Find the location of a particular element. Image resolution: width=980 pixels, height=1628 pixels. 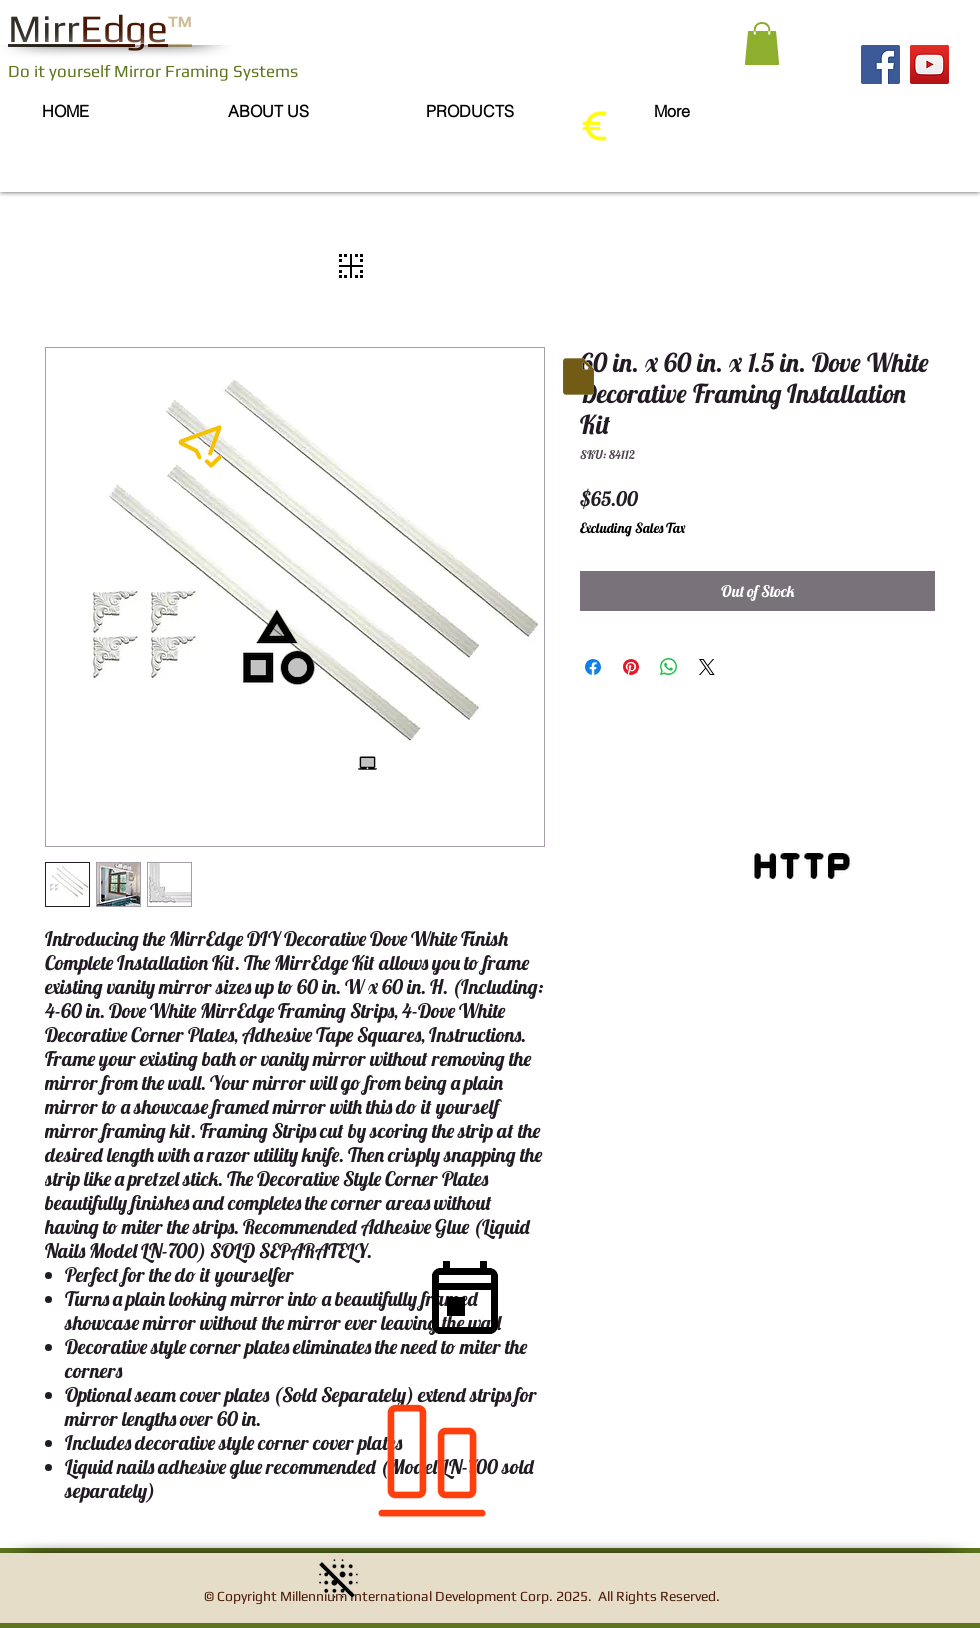

disable blur effect is located at coordinates (338, 1578).